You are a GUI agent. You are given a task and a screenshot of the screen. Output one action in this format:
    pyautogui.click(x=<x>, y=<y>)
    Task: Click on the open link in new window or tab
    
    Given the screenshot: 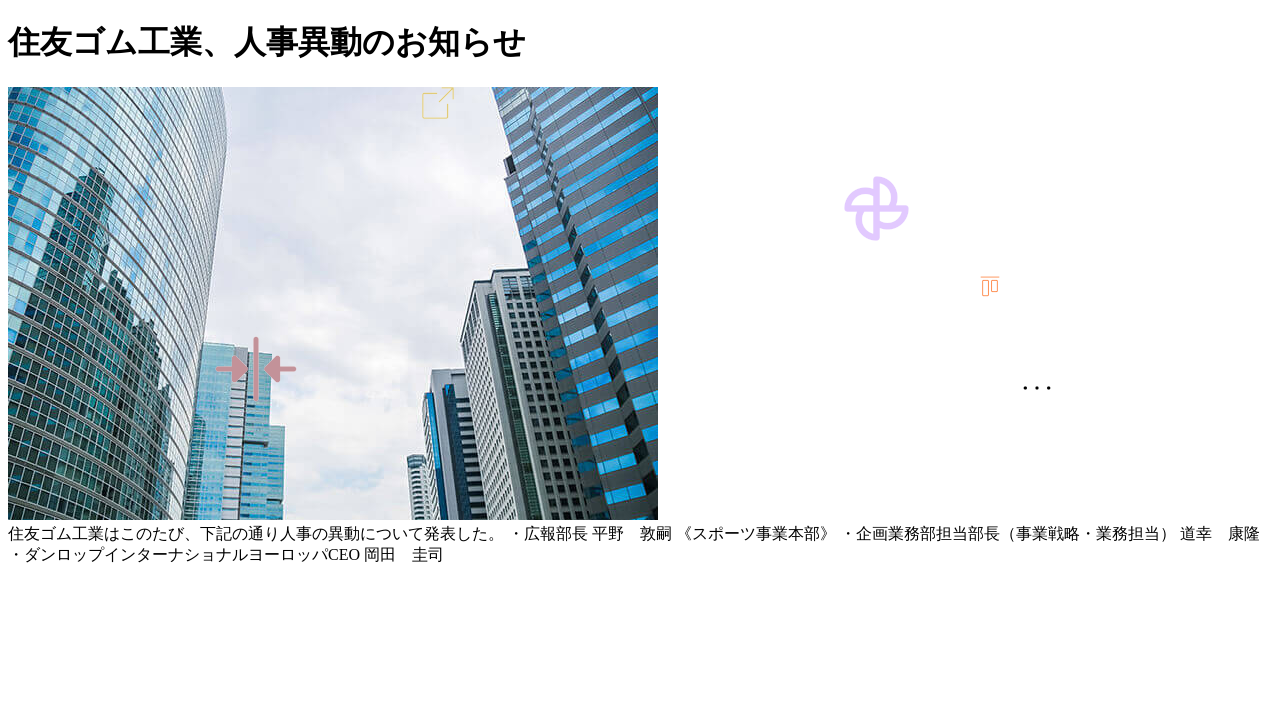 What is the action you would take?
    pyautogui.click(x=438, y=103)
    